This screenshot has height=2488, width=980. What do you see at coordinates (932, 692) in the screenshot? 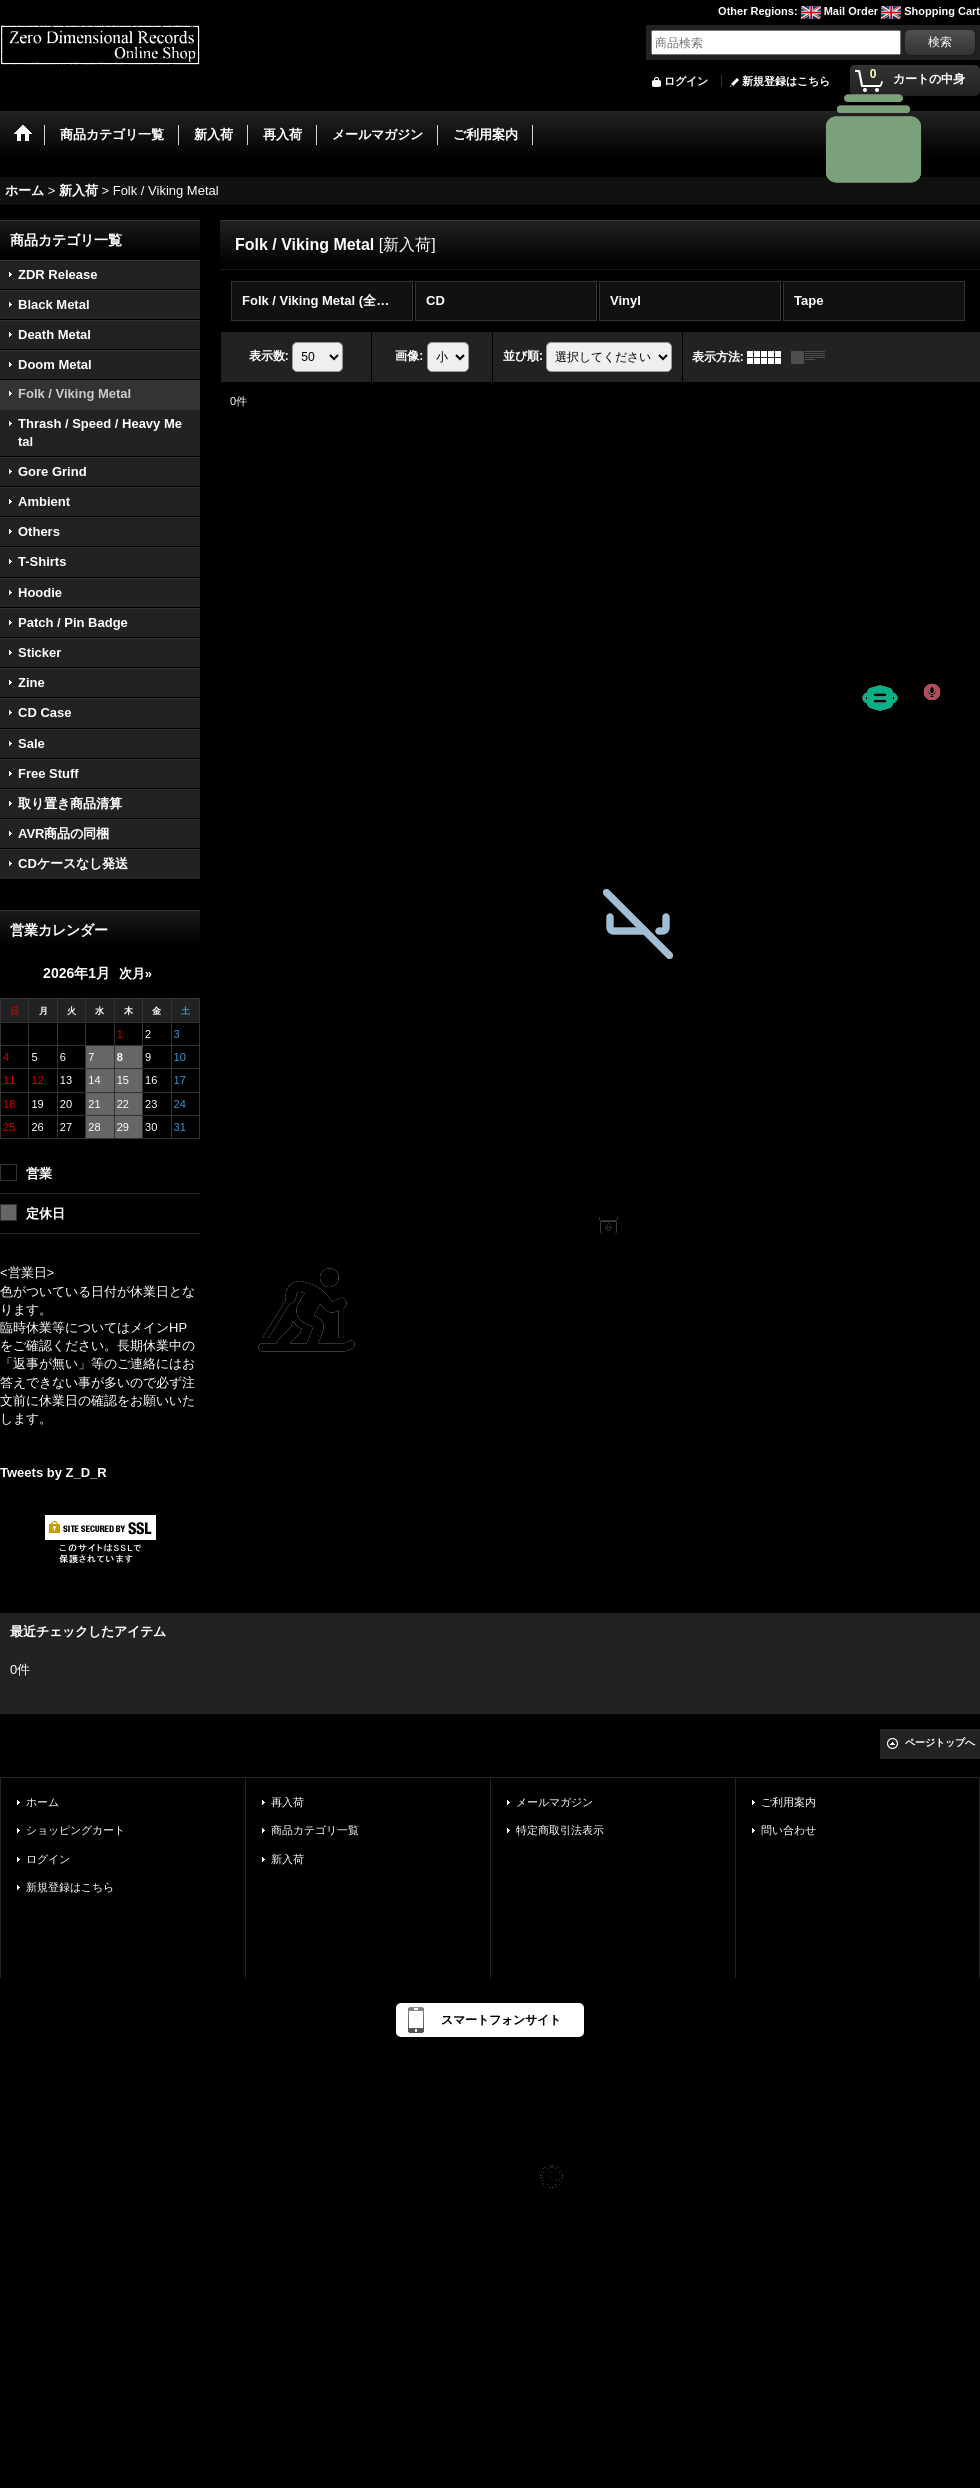
I see `tap to start voice recording` at bounding box center [932, 692].